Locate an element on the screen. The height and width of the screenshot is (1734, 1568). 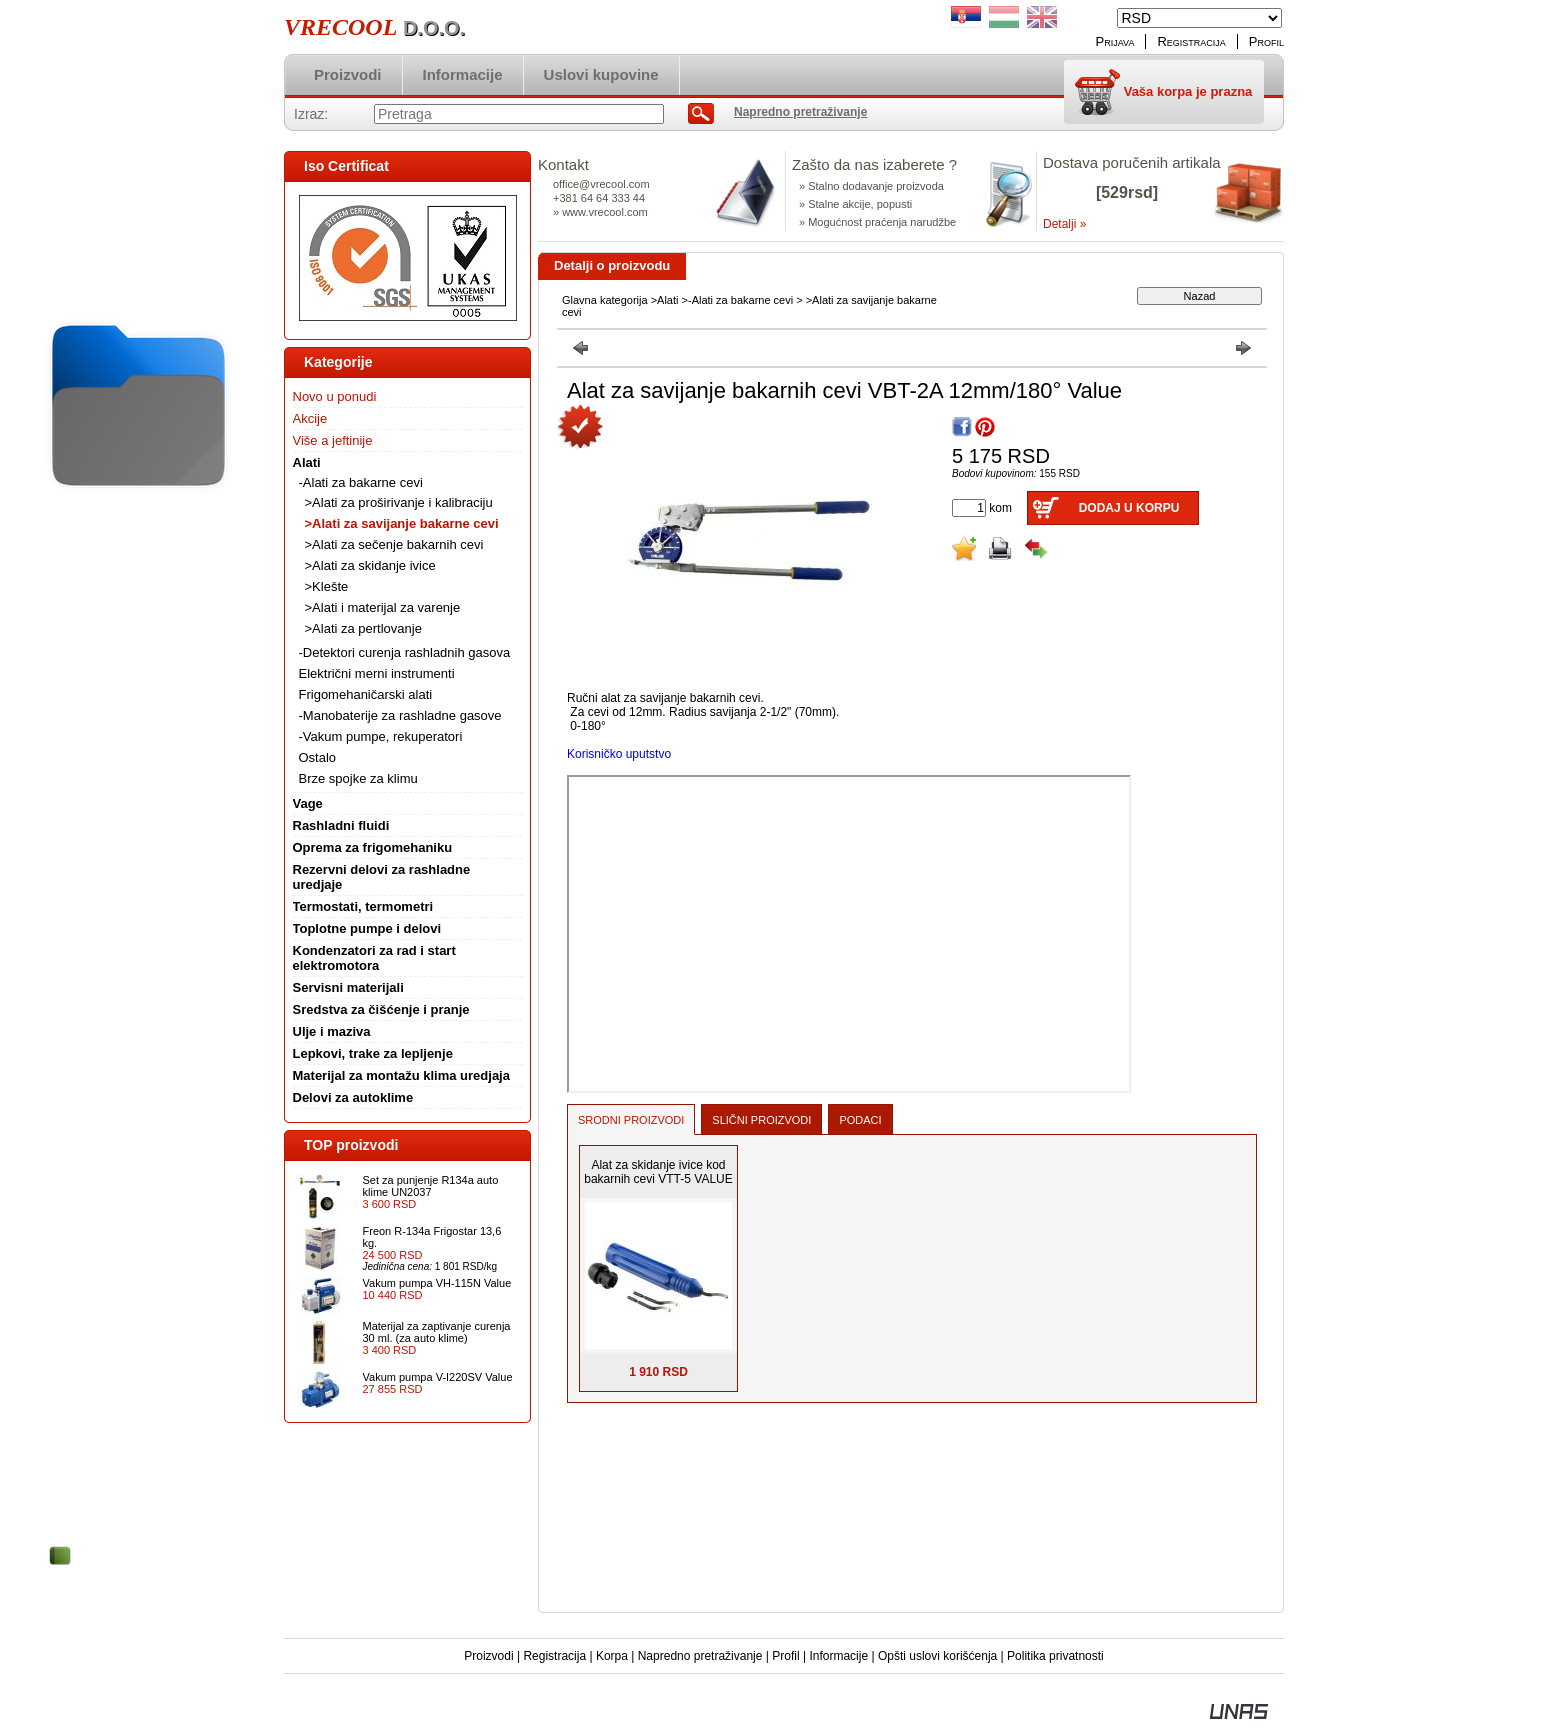
access the desktop folder is located at coordinates (60, 1555).